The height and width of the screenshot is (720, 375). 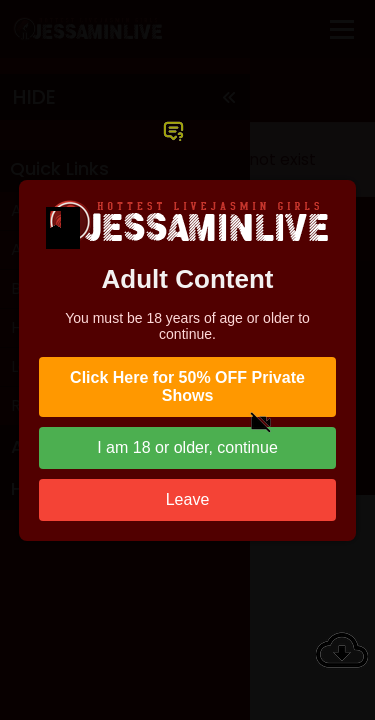 I want to click on access help or FAQ chat, so click(x=173, y=130).